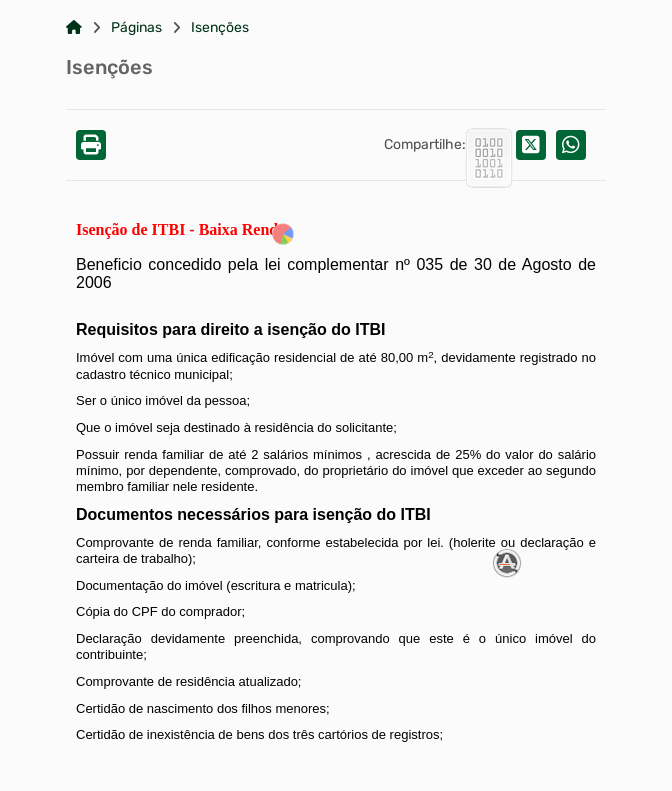 This screenshot has height=791, width=672. Describe the element at coordinates (507, 563) in the screenshot. I see `open the software update manager` at that location.